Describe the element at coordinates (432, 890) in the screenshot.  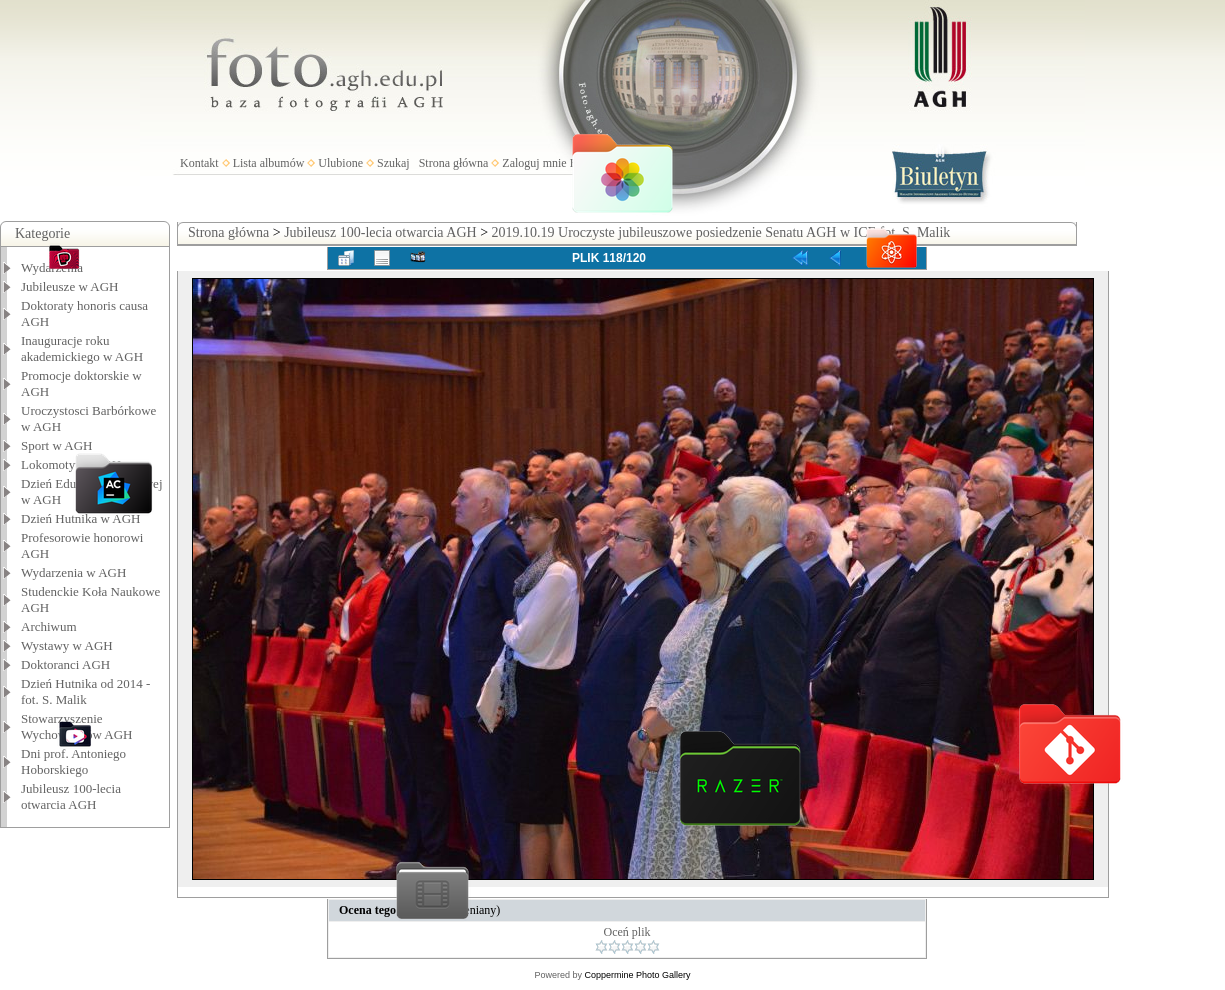
I see `open your videos folder` at that location.